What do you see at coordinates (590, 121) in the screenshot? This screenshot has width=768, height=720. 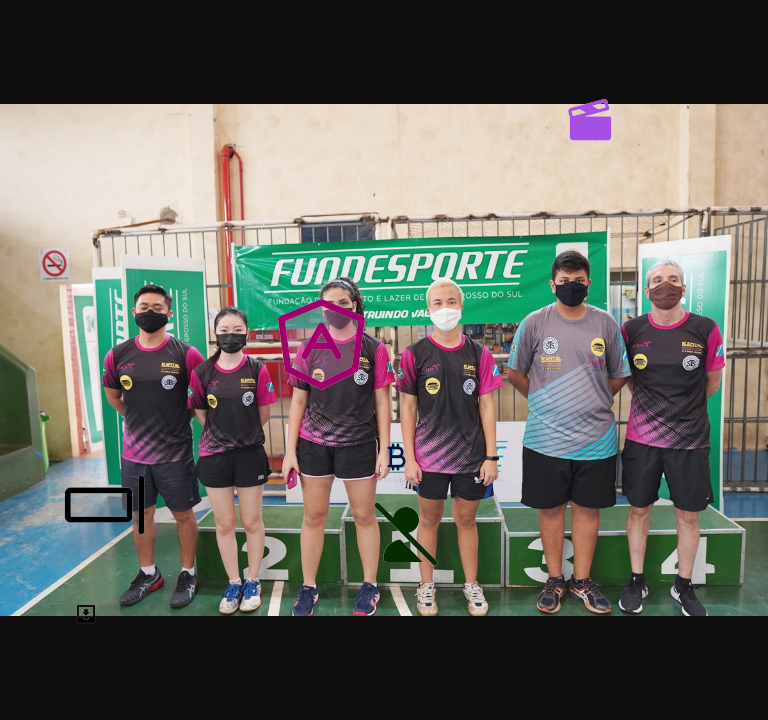 I see `access video or movie content` at bounding box center [590, 121].